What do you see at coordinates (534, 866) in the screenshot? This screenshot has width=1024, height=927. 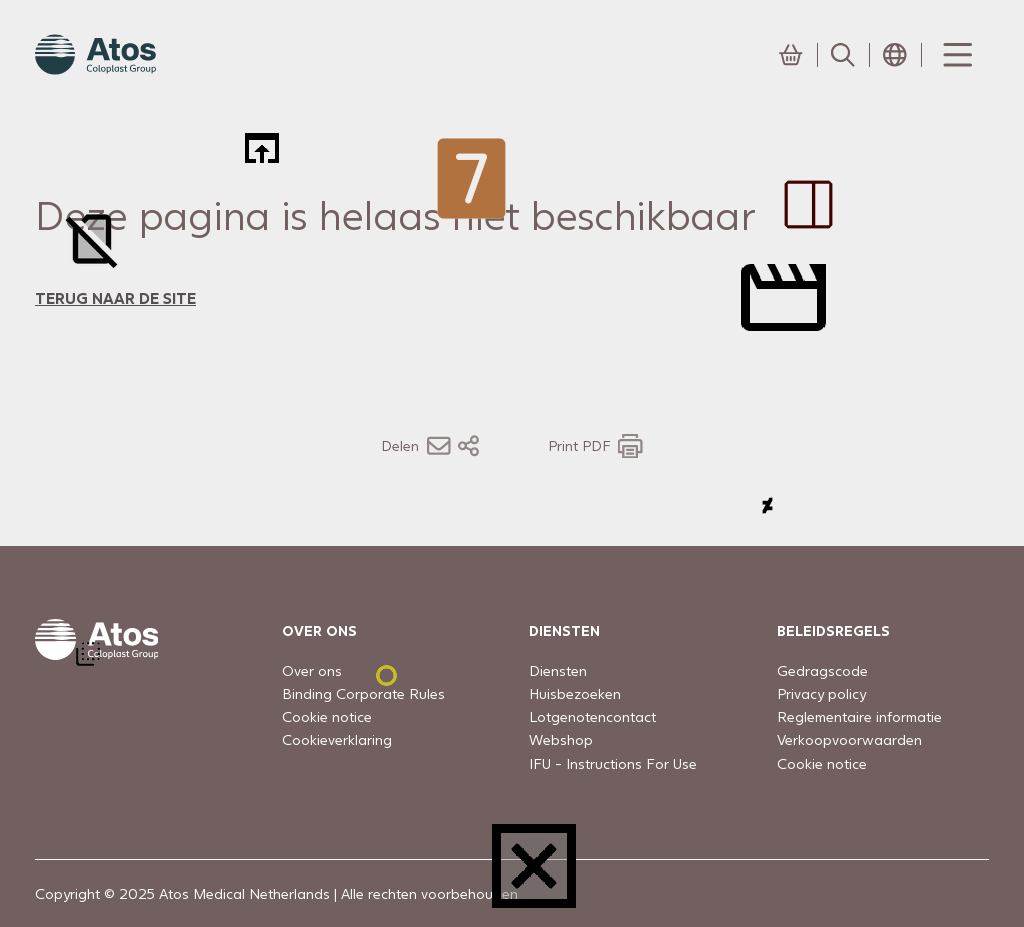 I see `indicates a disabled or unavailable feature` at bounding box center [534, 866].